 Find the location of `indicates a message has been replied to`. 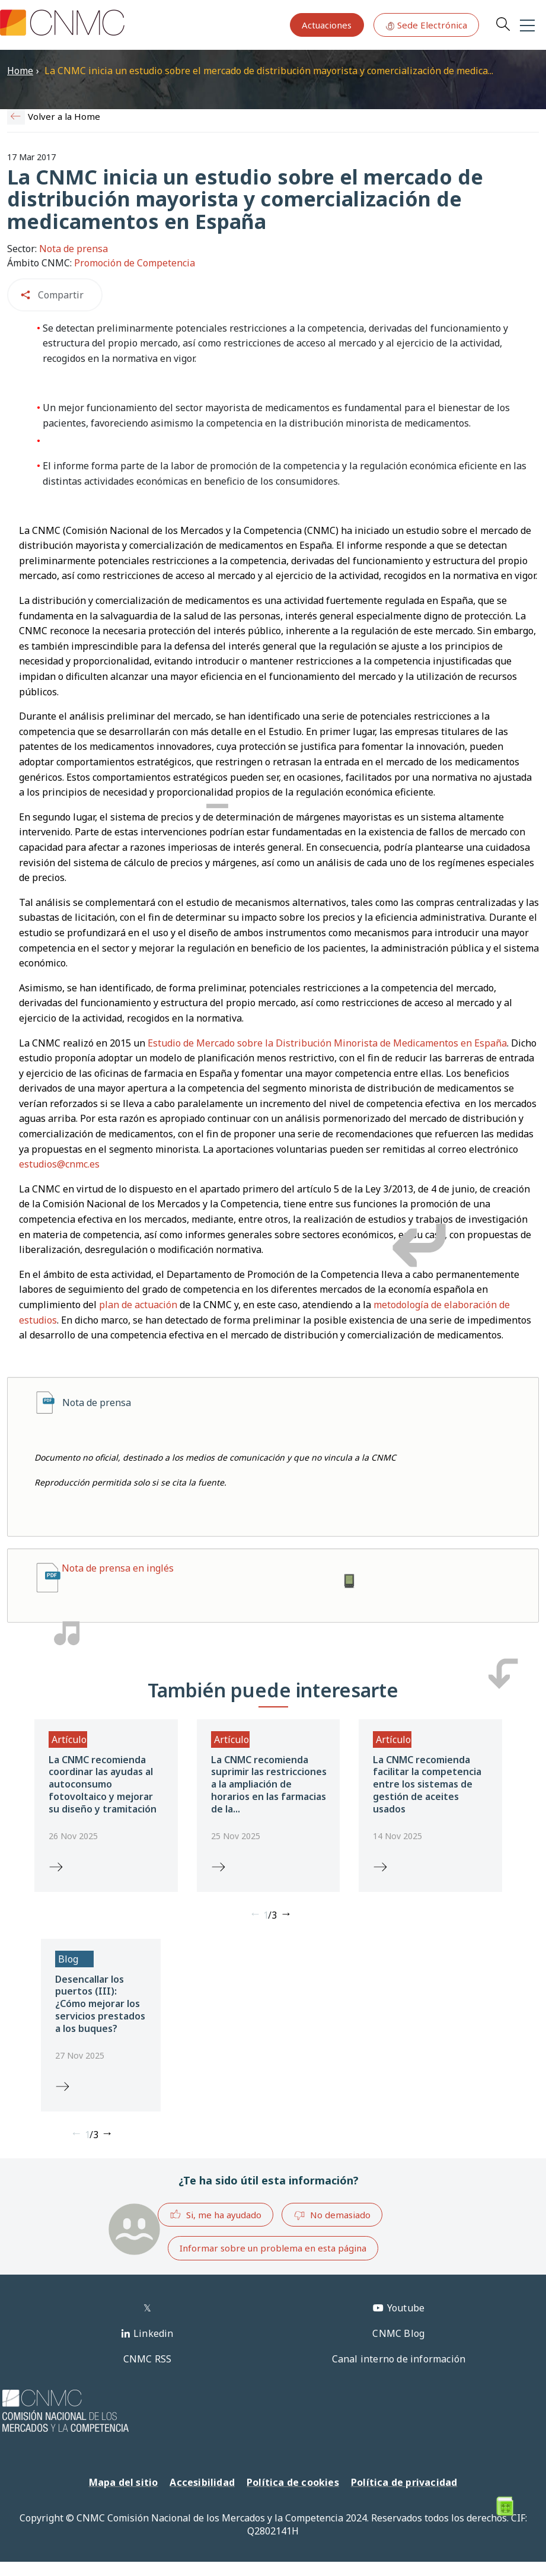

indicates a message has been replied to is located at coordinates (417, 1243).